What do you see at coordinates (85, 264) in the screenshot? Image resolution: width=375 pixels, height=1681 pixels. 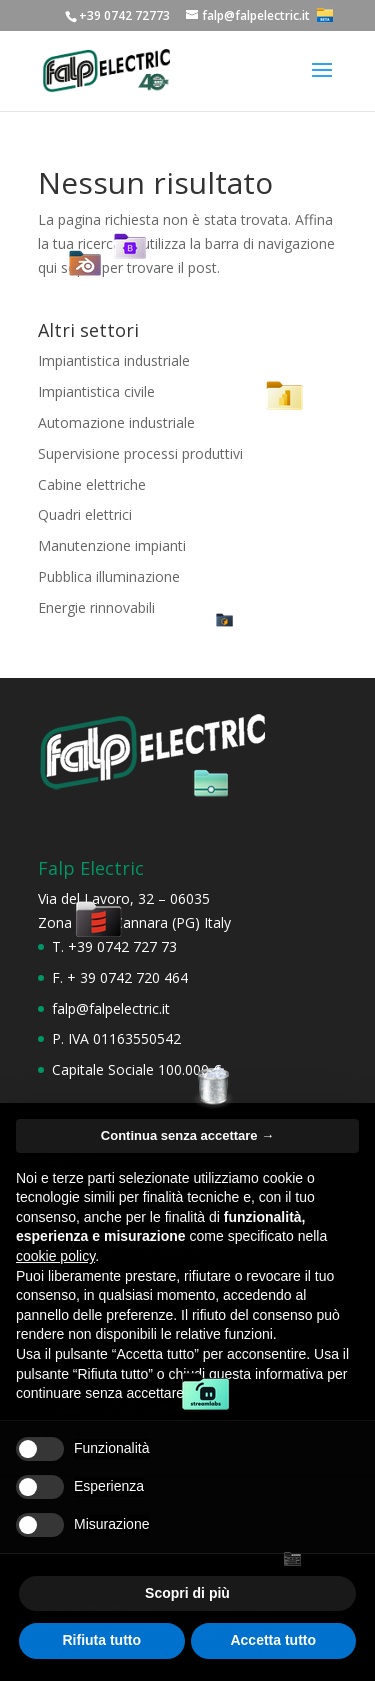 I see `open folder containing Blender project files` at bounding box center [85, 264].